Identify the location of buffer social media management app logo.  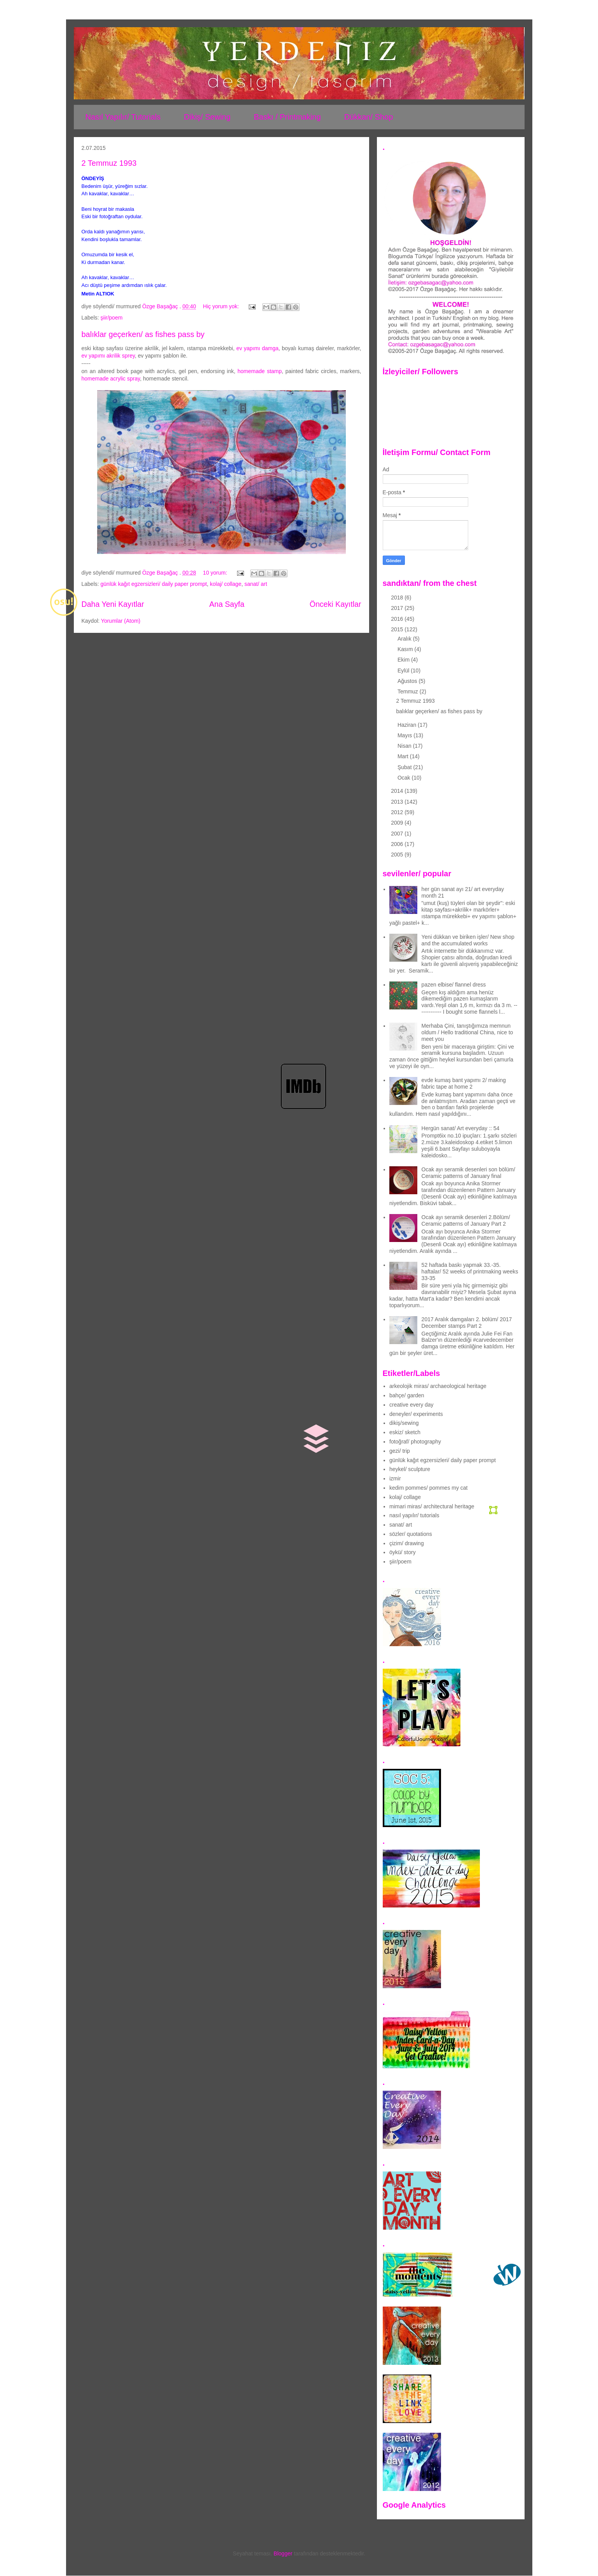
(316, 1438).